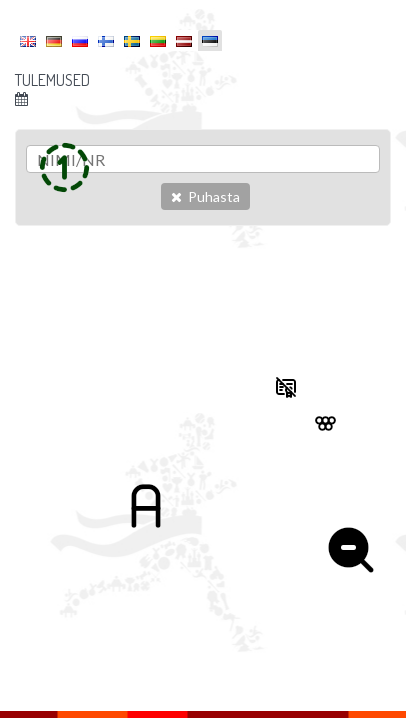  Describe the element at coordinates (286, 387) in the screenshot. I see `certificate or credential is unavailable` at that location.